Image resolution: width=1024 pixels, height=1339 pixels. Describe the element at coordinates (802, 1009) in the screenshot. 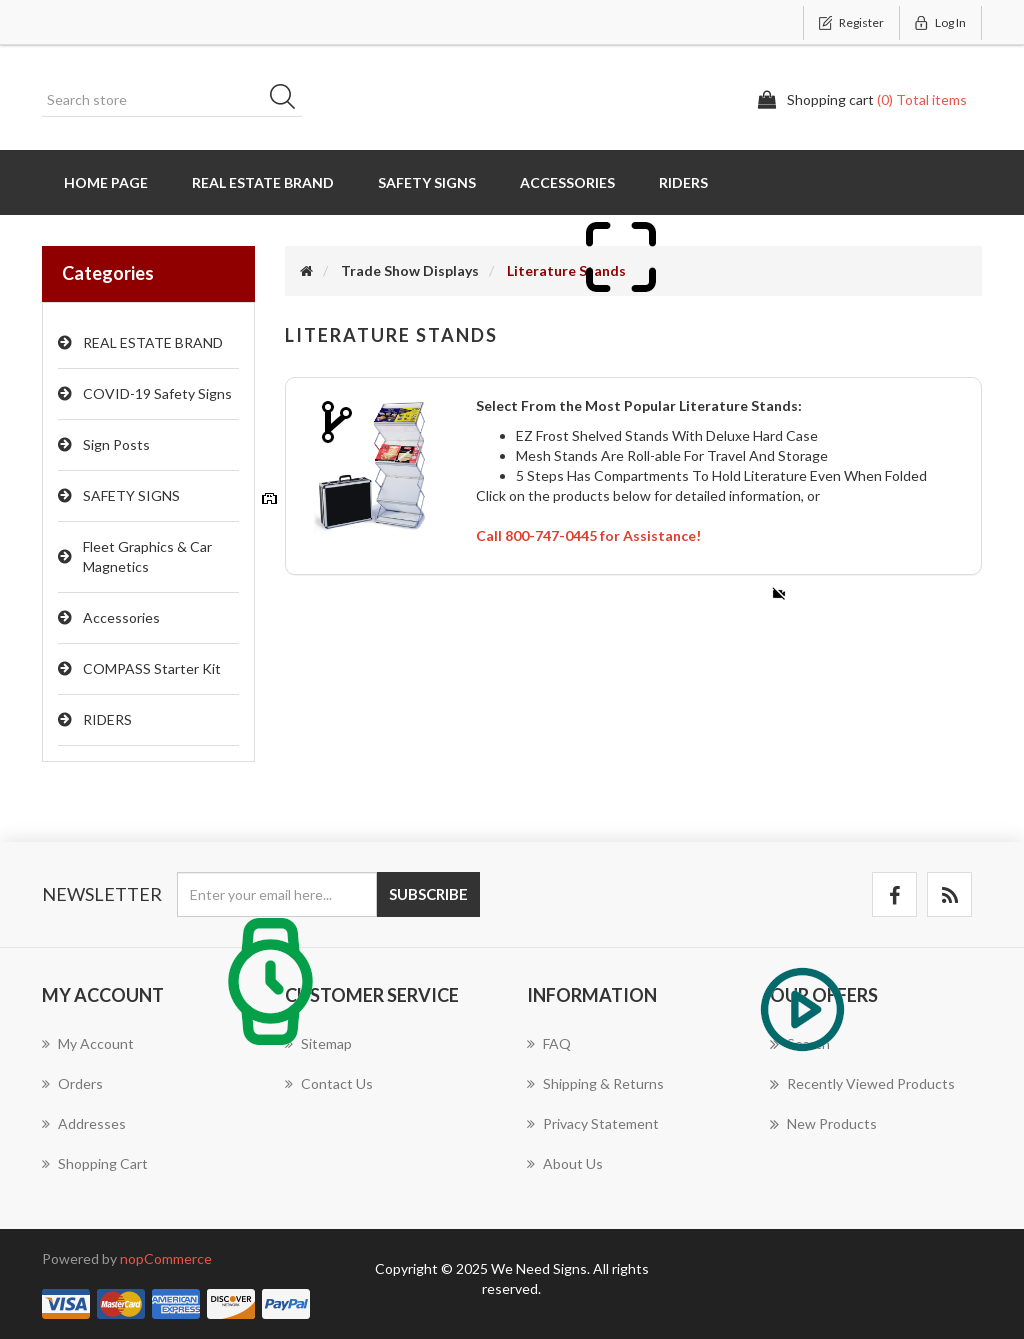

I see `play video or audio content` at that location.